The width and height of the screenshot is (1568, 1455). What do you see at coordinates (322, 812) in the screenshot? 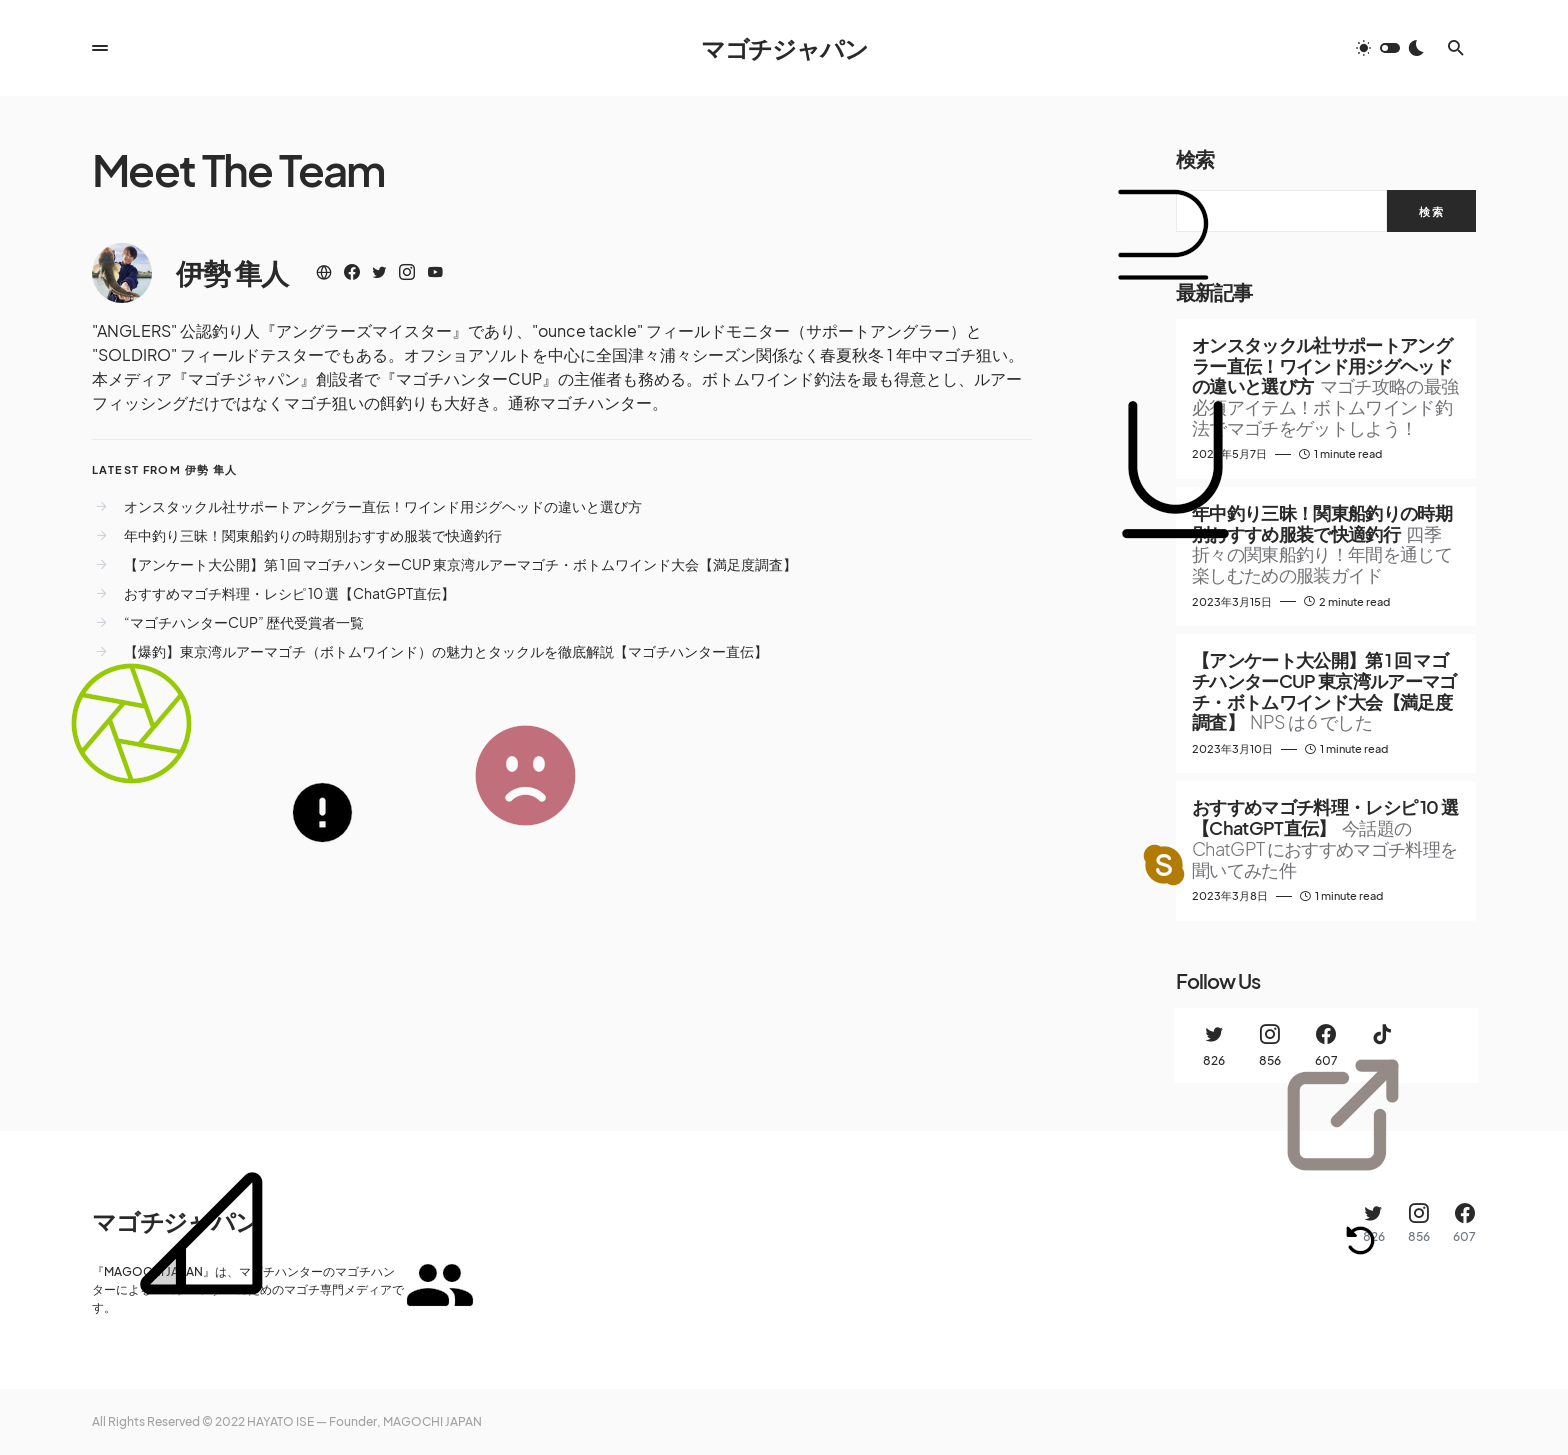
I see `indicates an error or problem has occurred` at bounding box center [322, 812].